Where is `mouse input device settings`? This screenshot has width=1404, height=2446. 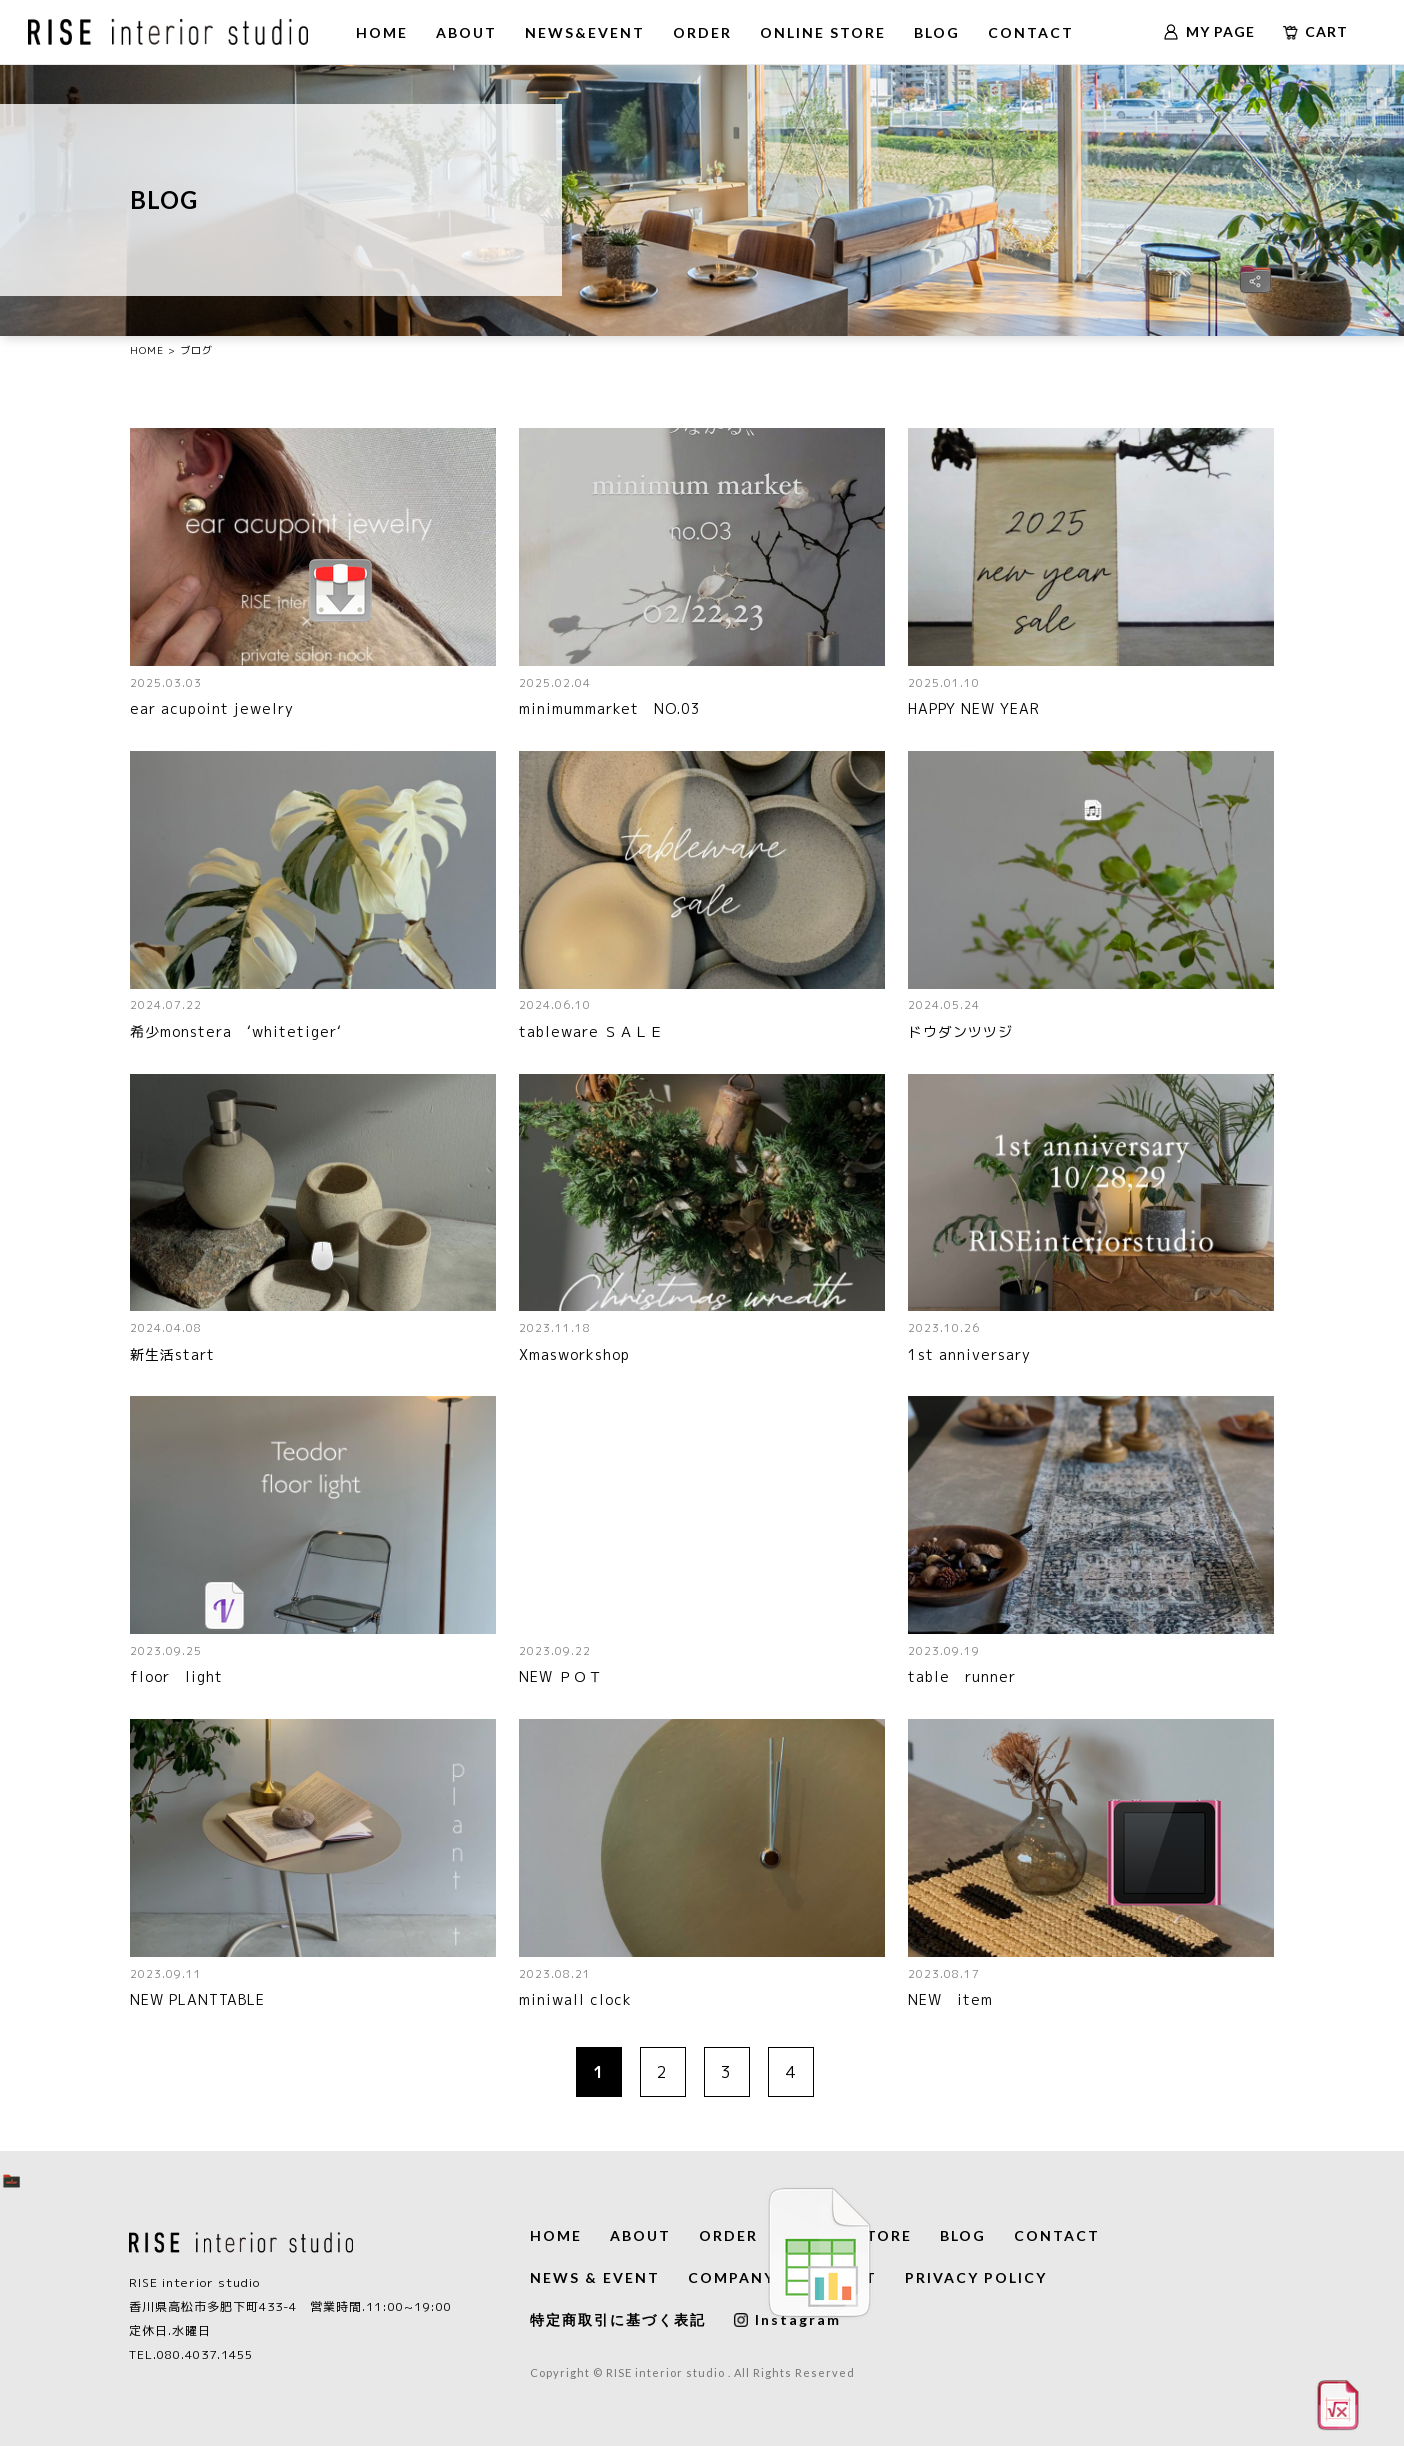
mouse input device settings is located at coordinates (322, 1256).